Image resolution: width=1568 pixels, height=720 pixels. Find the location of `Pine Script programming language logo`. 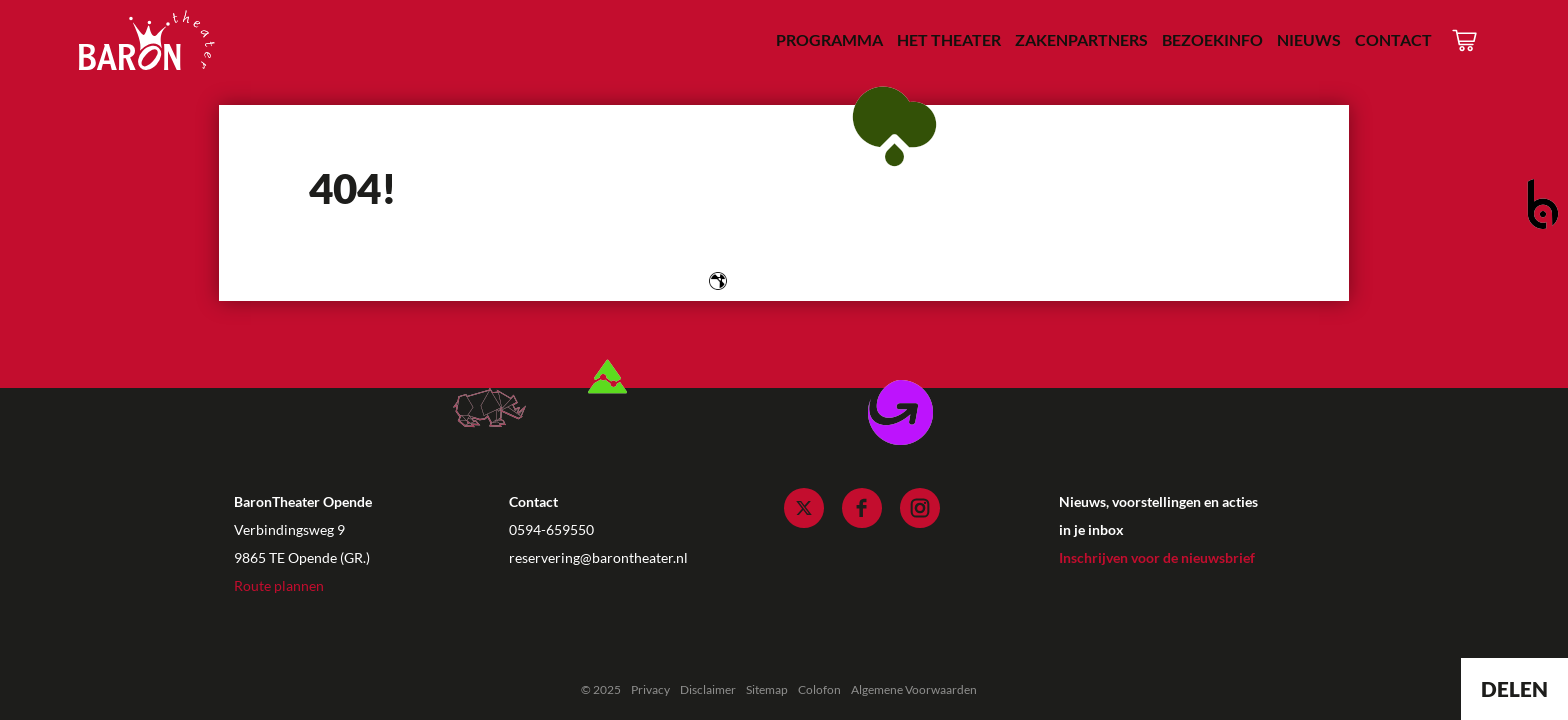

Pine Script programming language logo is located at coordinates (607, 376).